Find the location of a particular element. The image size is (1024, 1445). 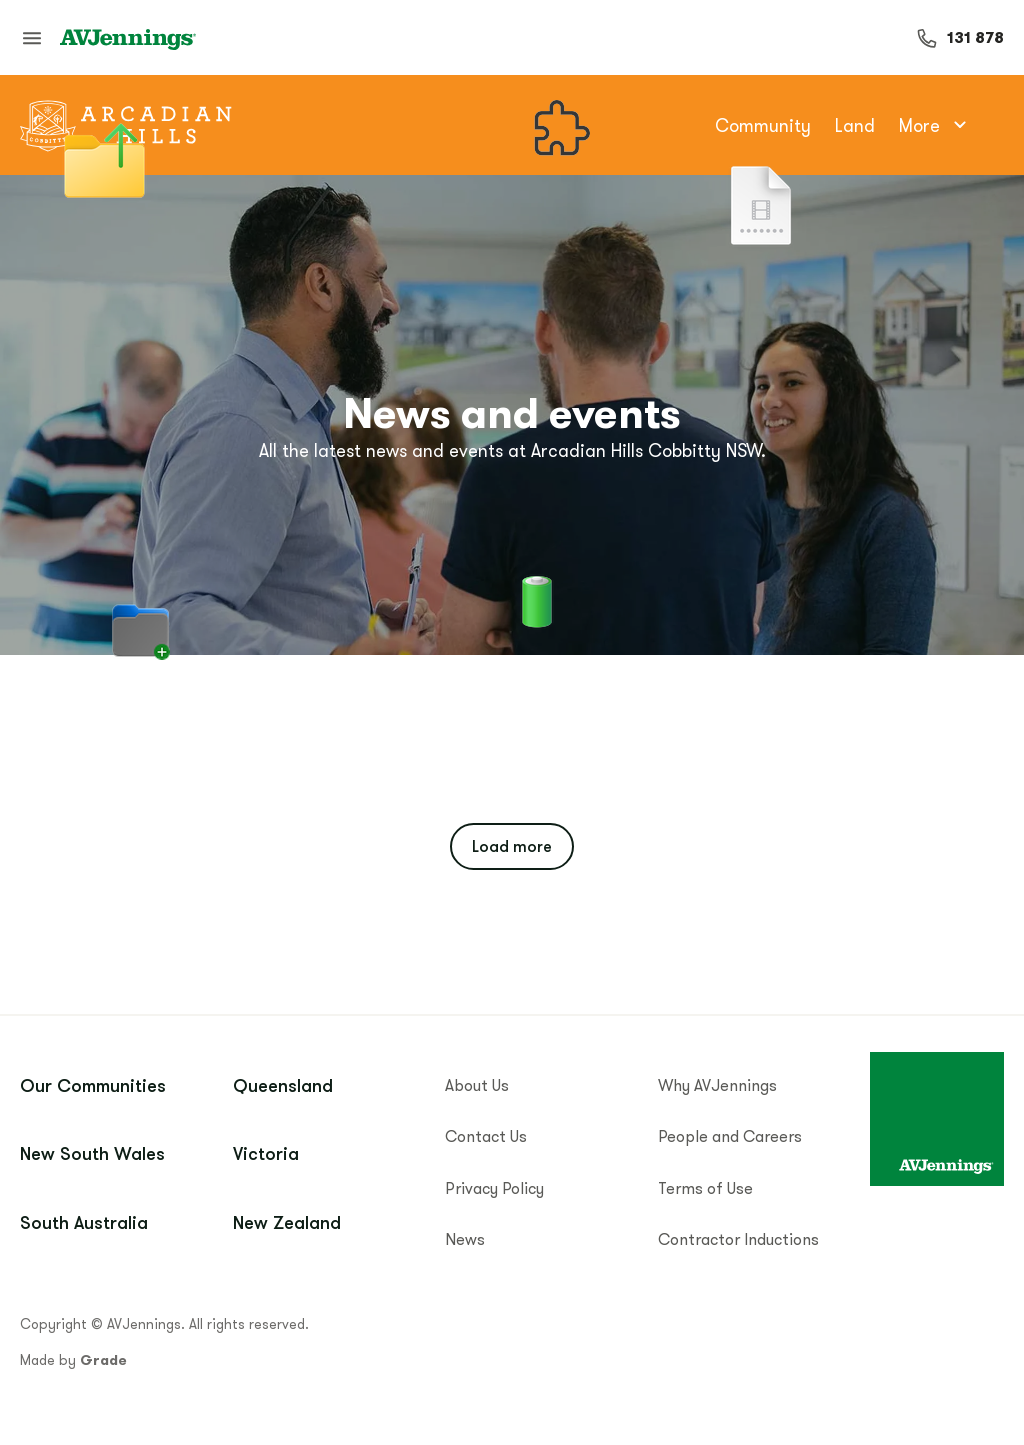

upload files to a location-based folder is located at coordinates (104, 168).